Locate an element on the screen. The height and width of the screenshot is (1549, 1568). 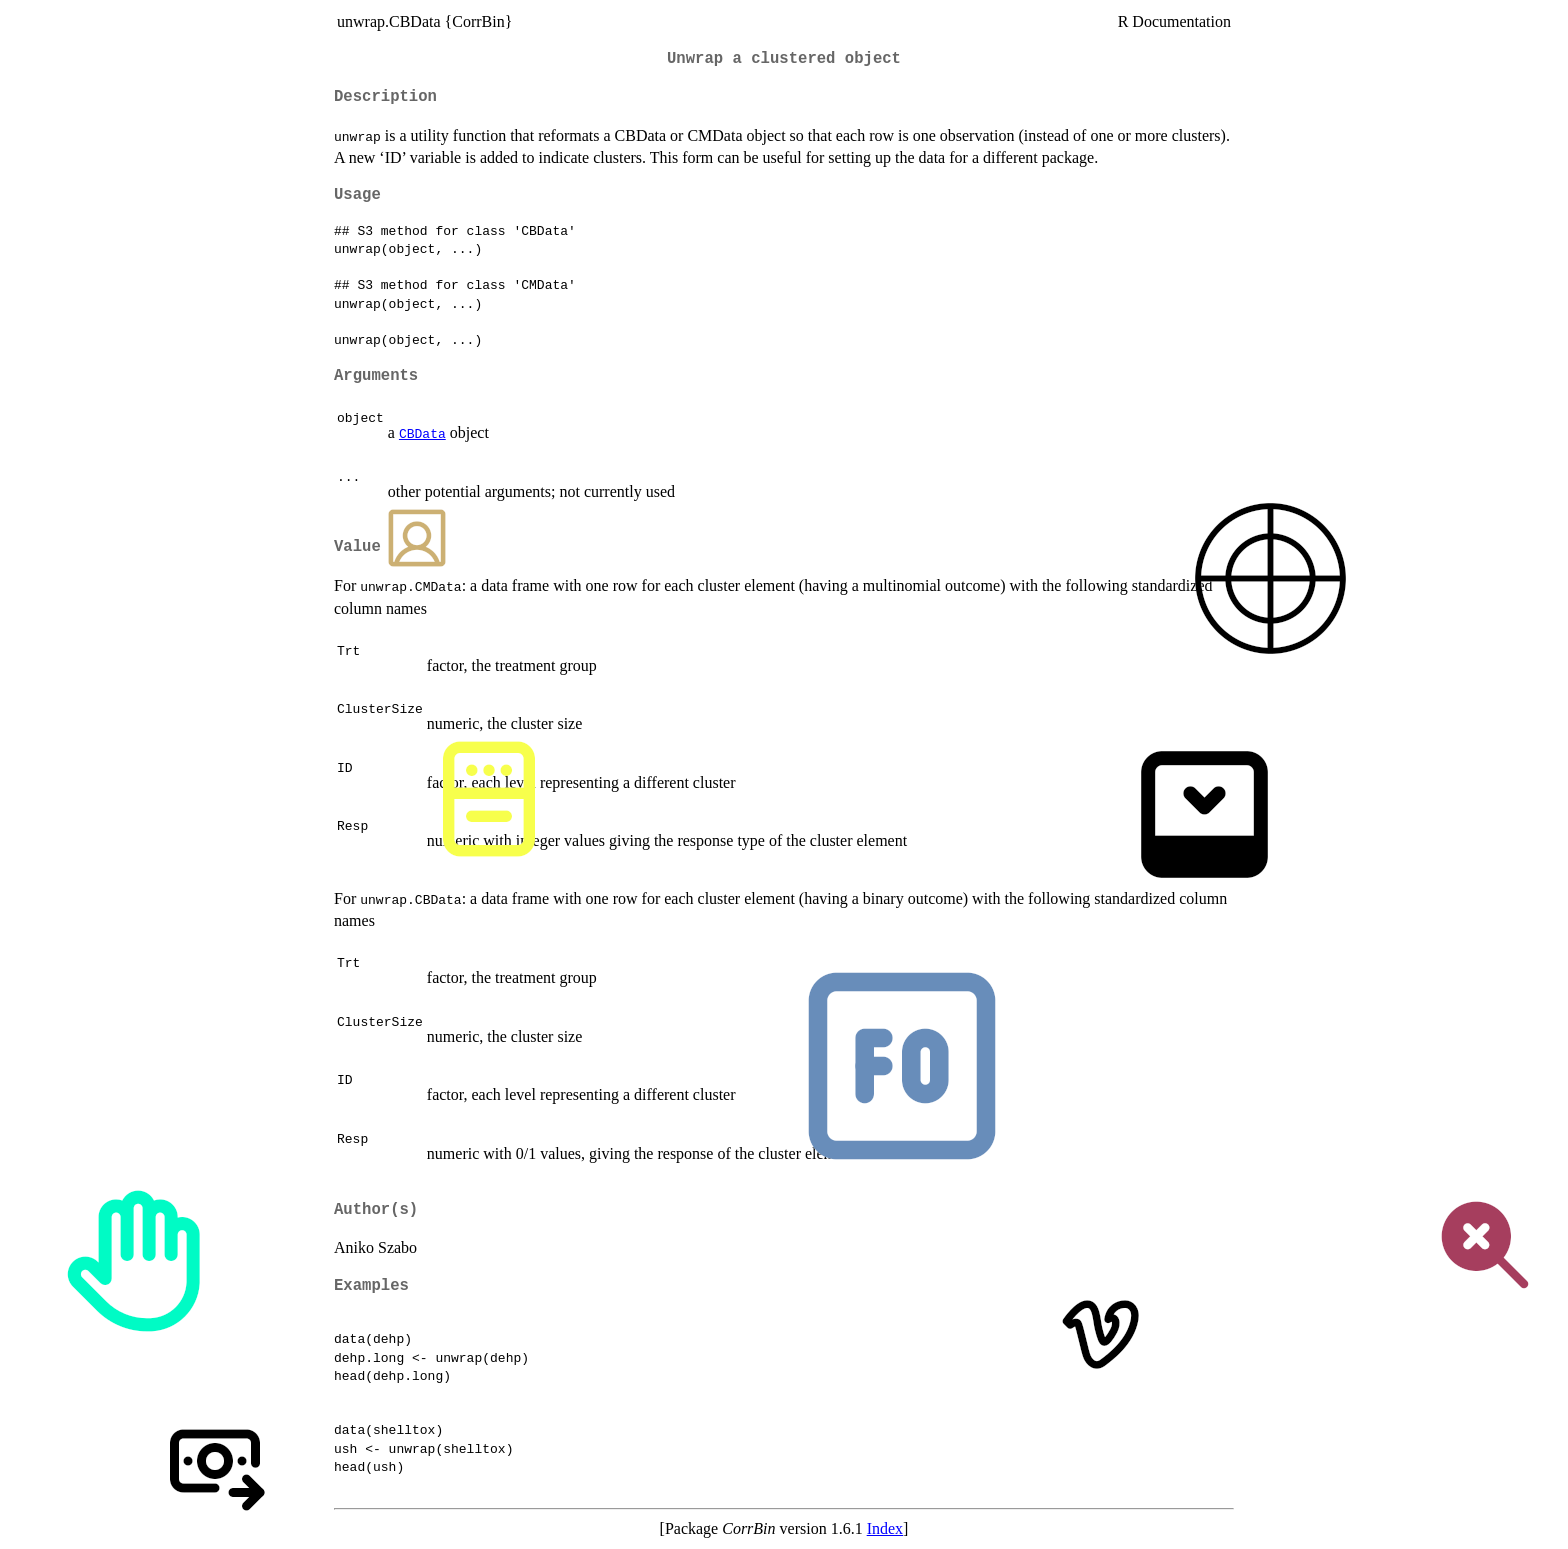
open Vimeo app or website is located at coordinates (1100, 1334).